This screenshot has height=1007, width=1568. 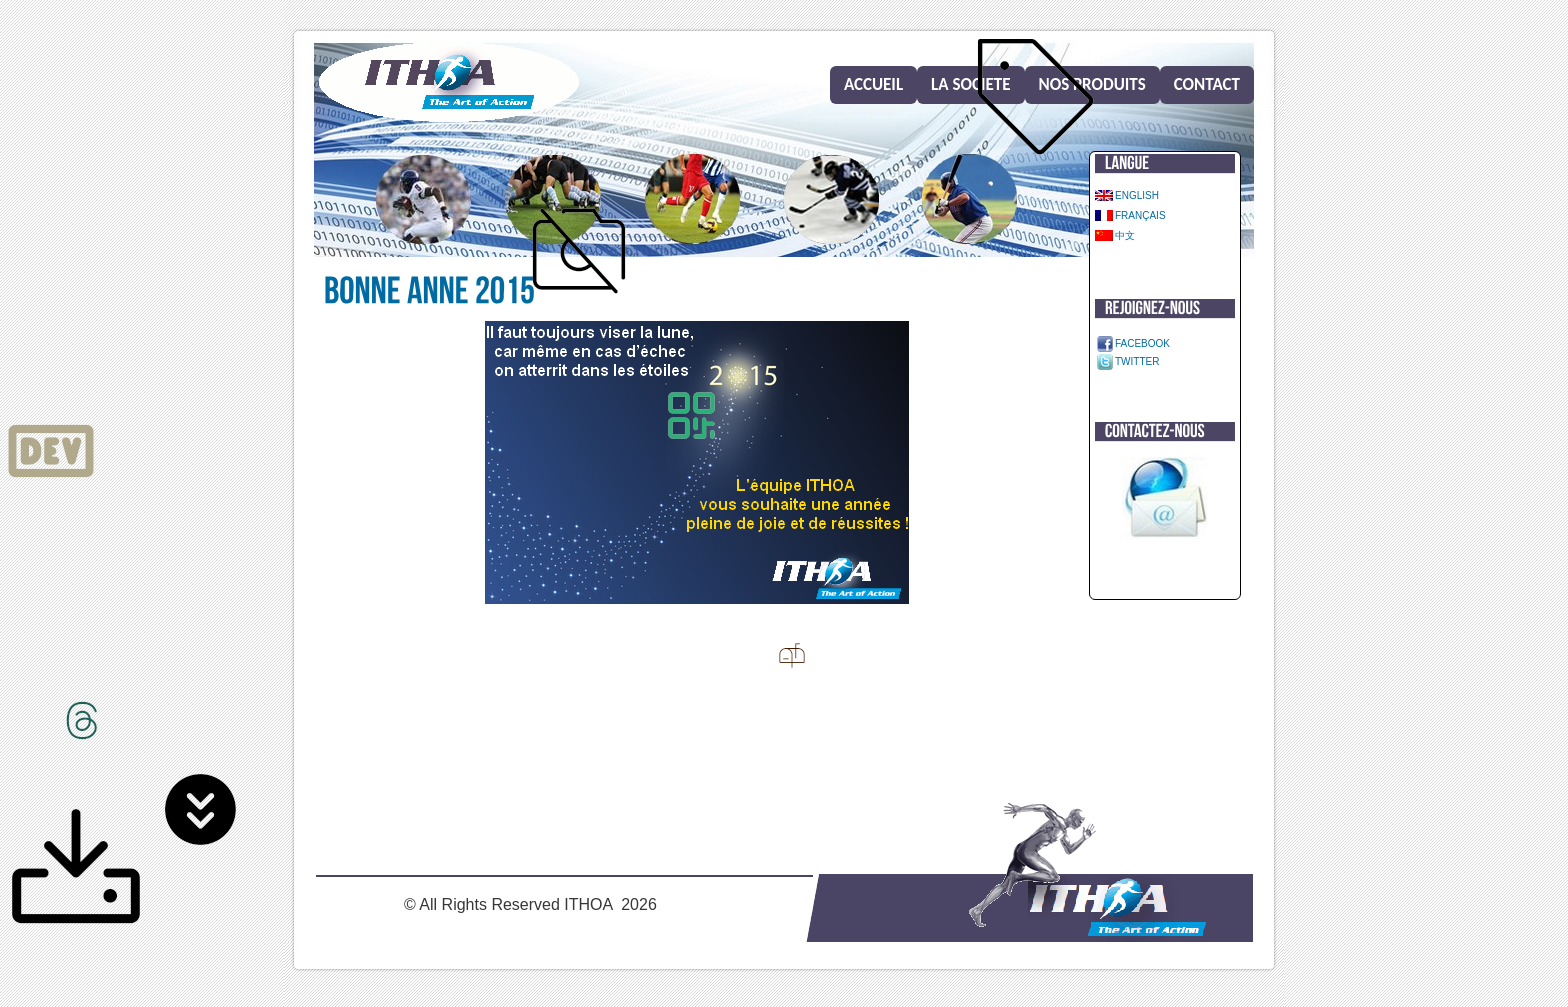 I want to click on expand all content below, so click(x=200, y=809).